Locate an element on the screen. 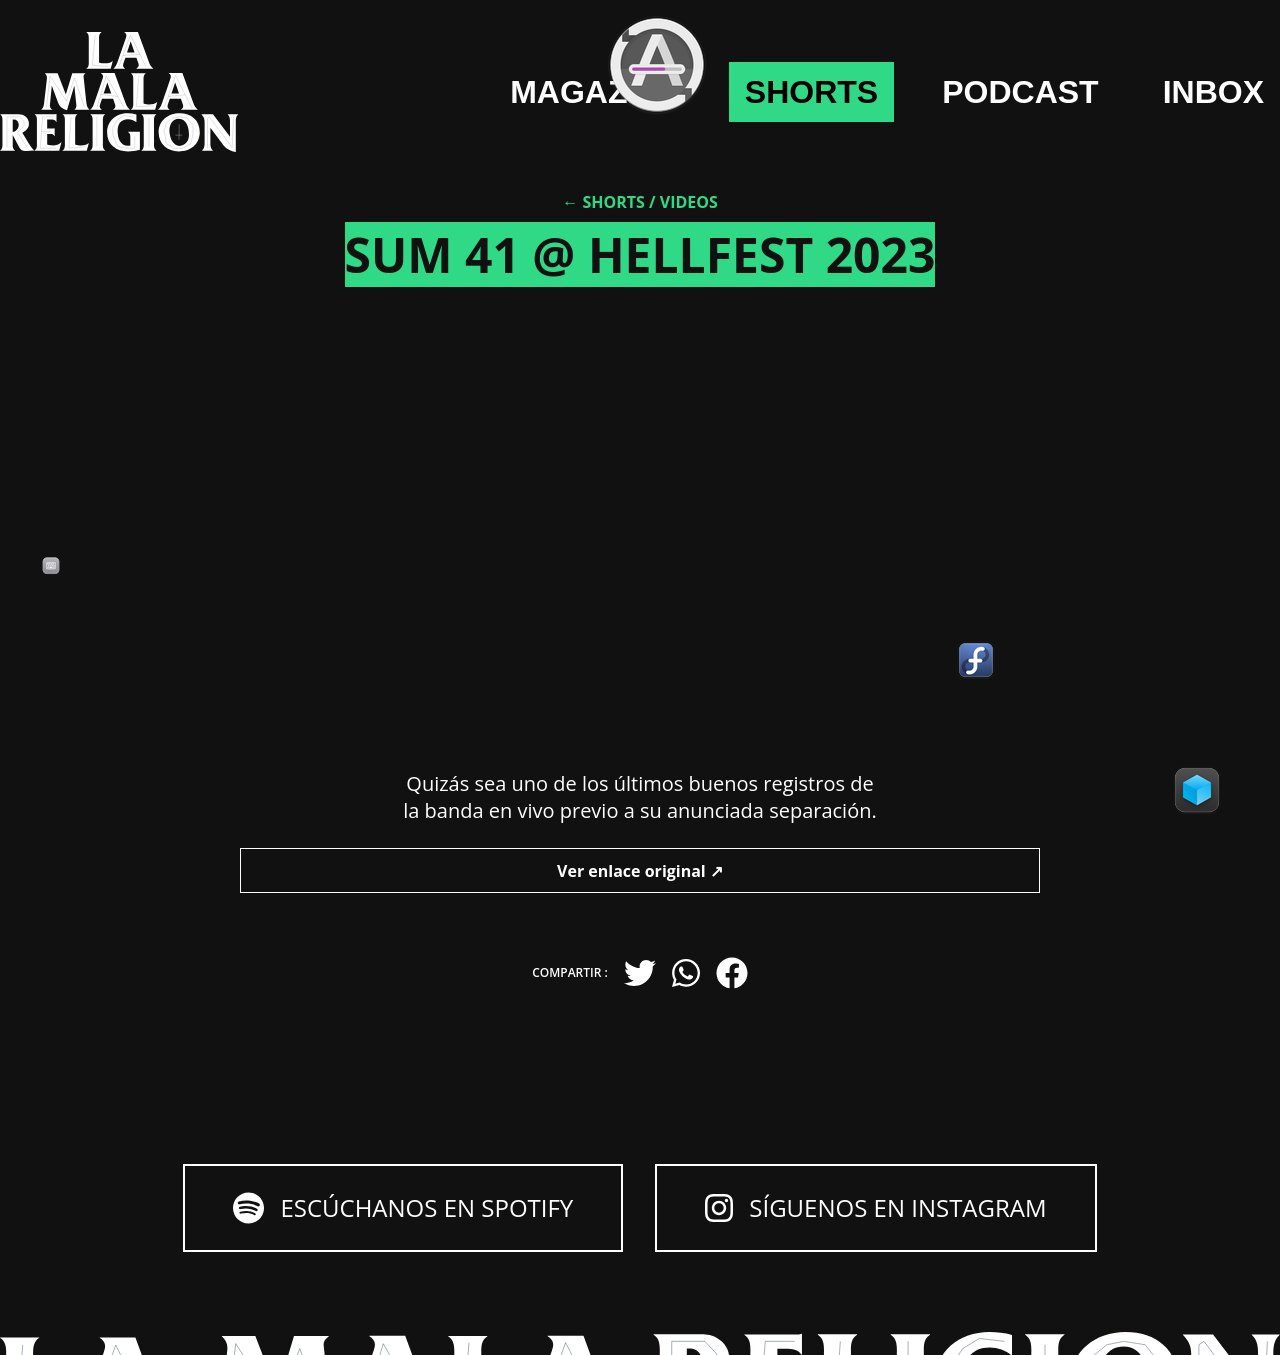 The image size is (1280, 1355). check for available software updates is located at coordinates (657, 65).